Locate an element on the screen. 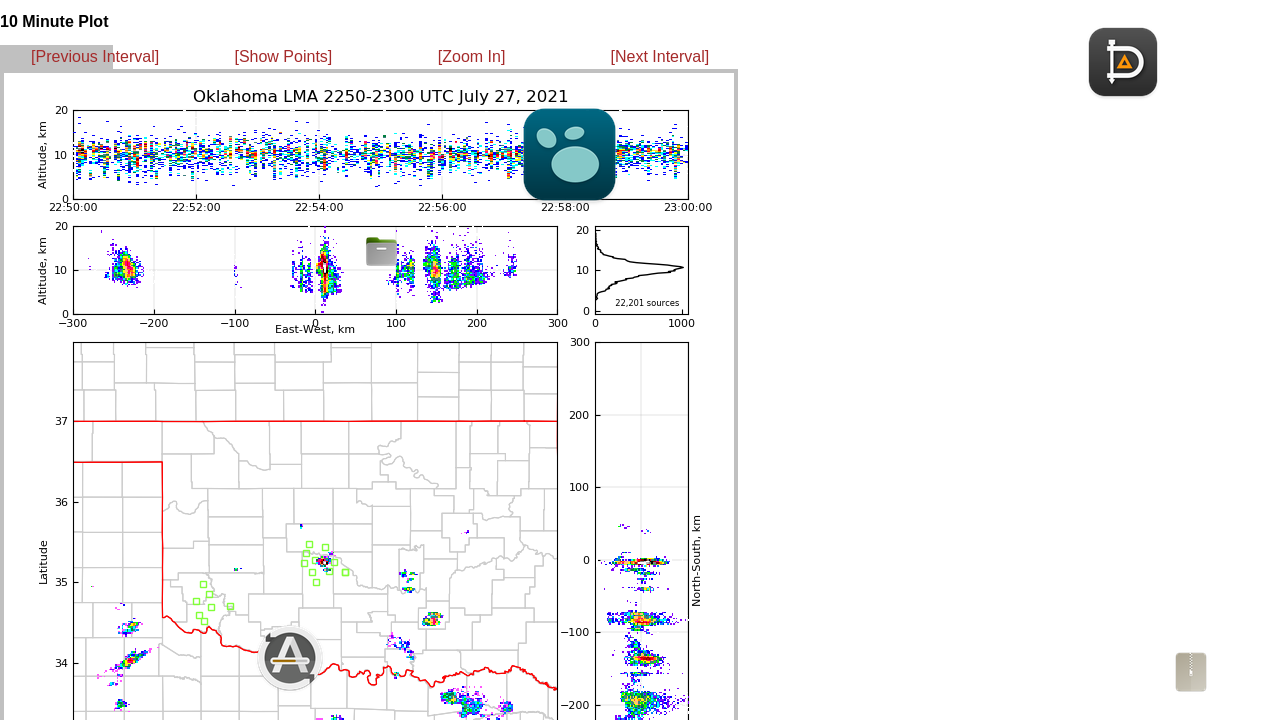 Image resolution: width=1280 pixels, height=720 pixels. open the file manager is located at coordinates (381, 251).